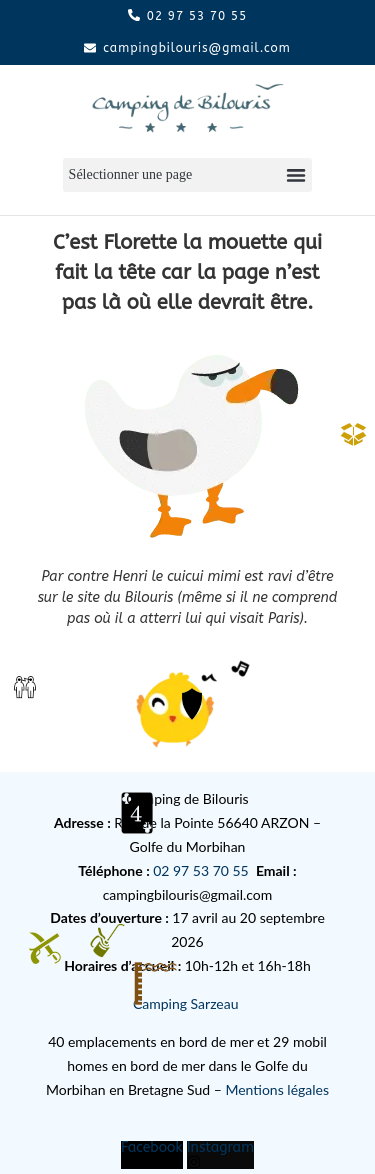 The height and width of the screenshot is (1174, 375). What do you see at coordinates (45, 948) in the screenshot?
I see `access pirate or swashbuckler game mode` at bounding box center [45, 948].